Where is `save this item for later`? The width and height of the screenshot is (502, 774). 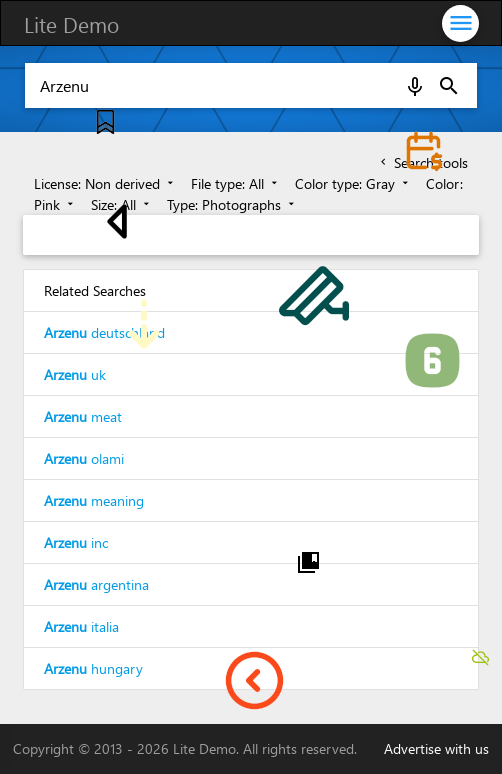
save this item for later is located at coordinates (105, 121).